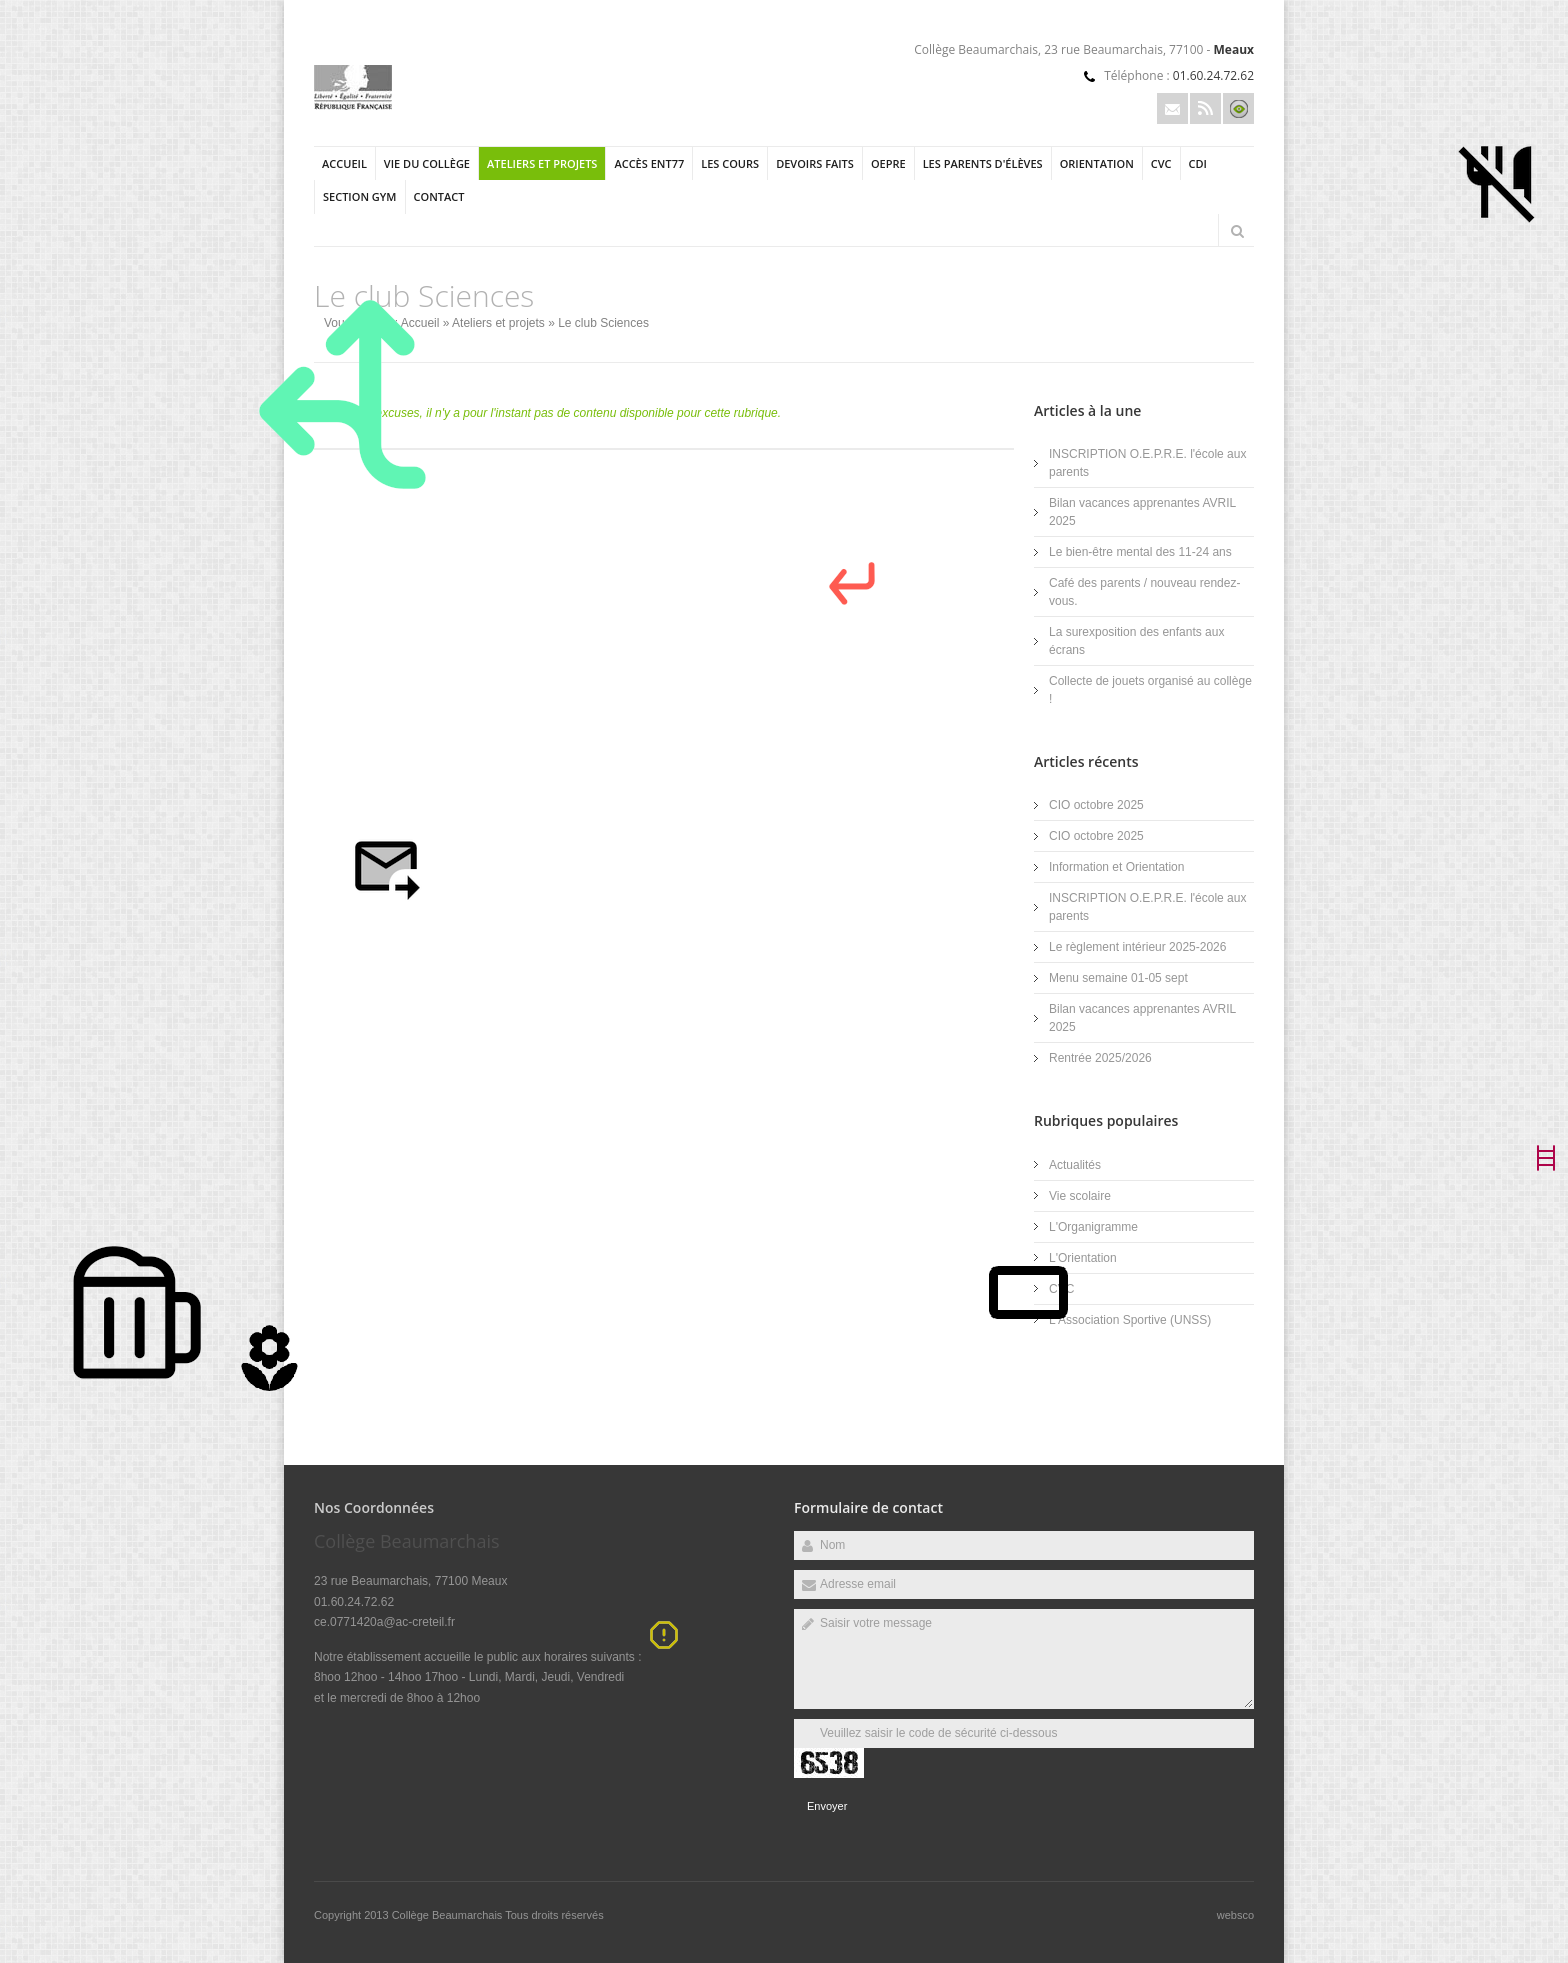 The width and height of the screenshot is (1568, 1963). I want to click on return or enter key, so click(850, 583).